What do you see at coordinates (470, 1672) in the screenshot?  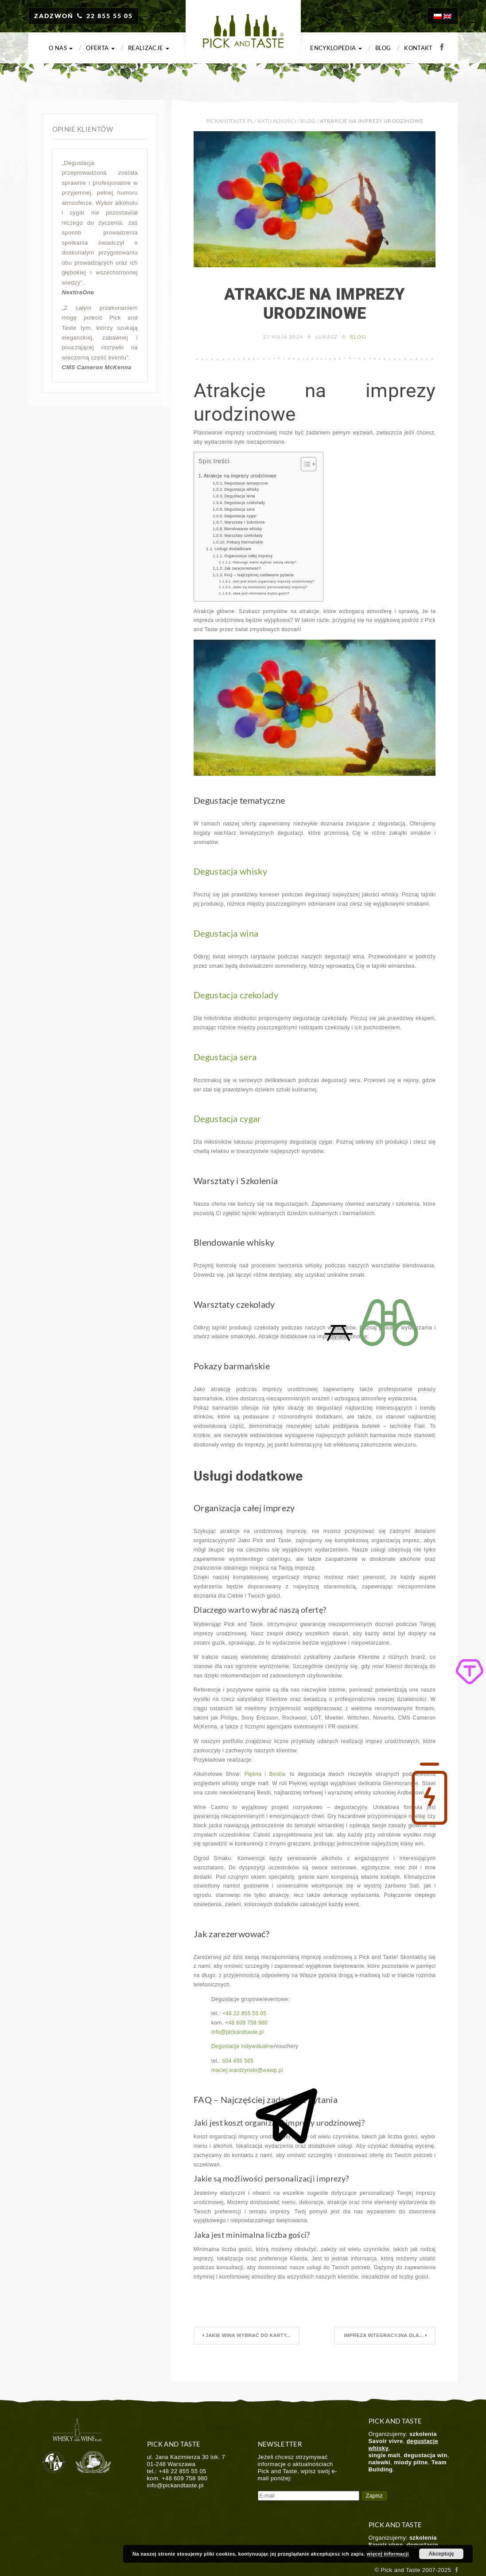 I see `tether (USDT) cryptocurrency logo` at bounding box center [470, 1672].